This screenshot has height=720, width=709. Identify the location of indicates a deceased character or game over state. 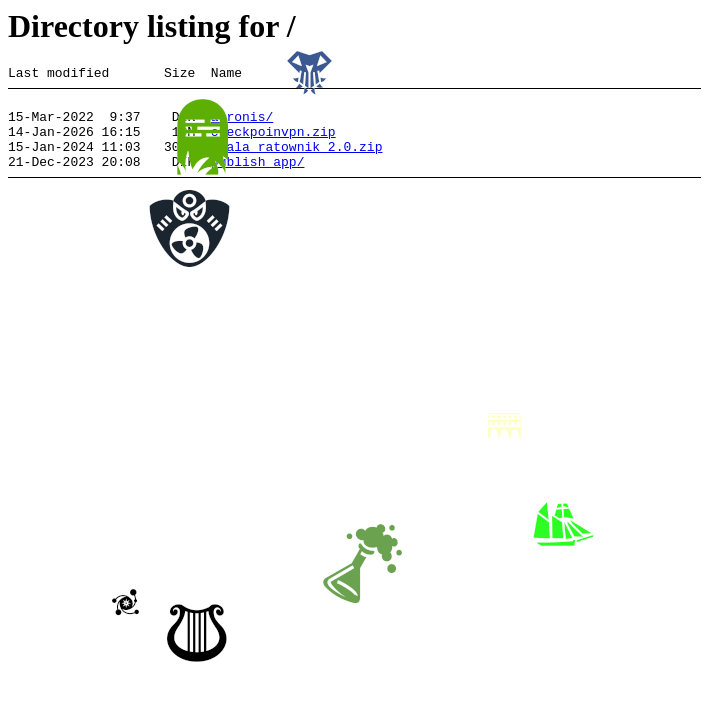
(203, 138).